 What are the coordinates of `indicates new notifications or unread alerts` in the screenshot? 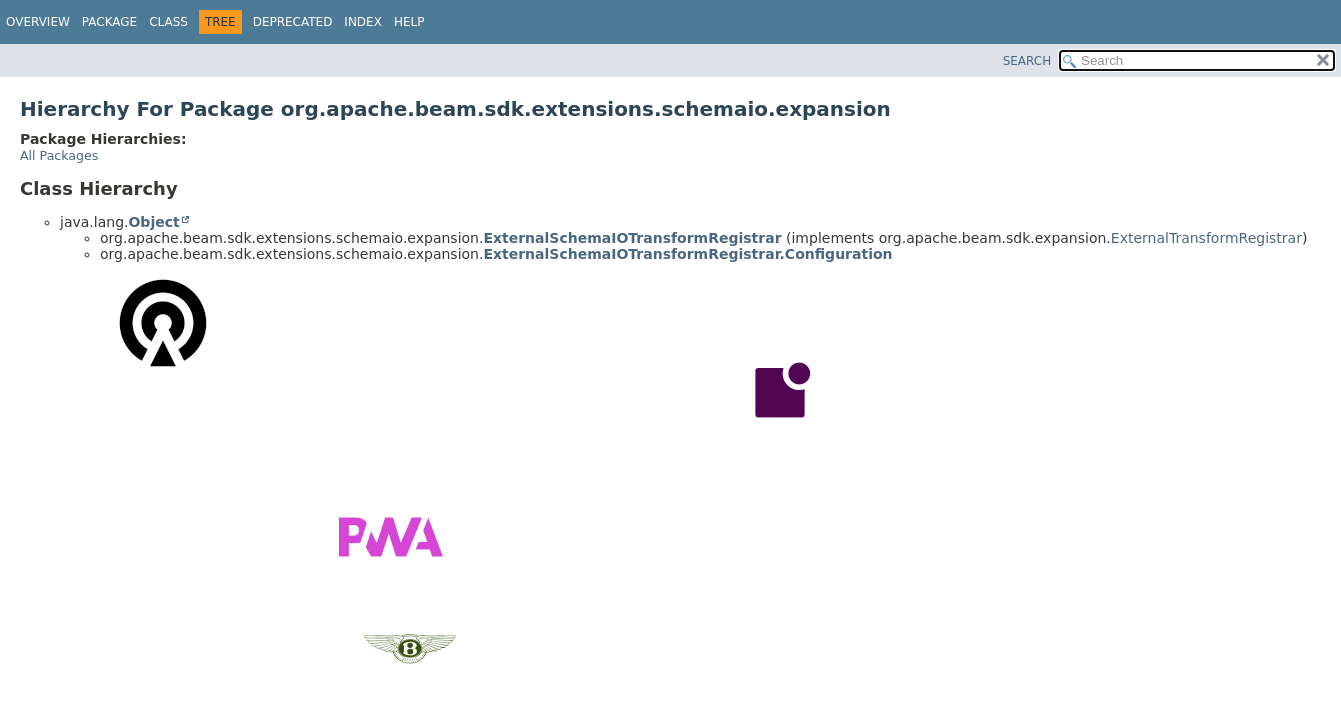 It's located at (780, 390).